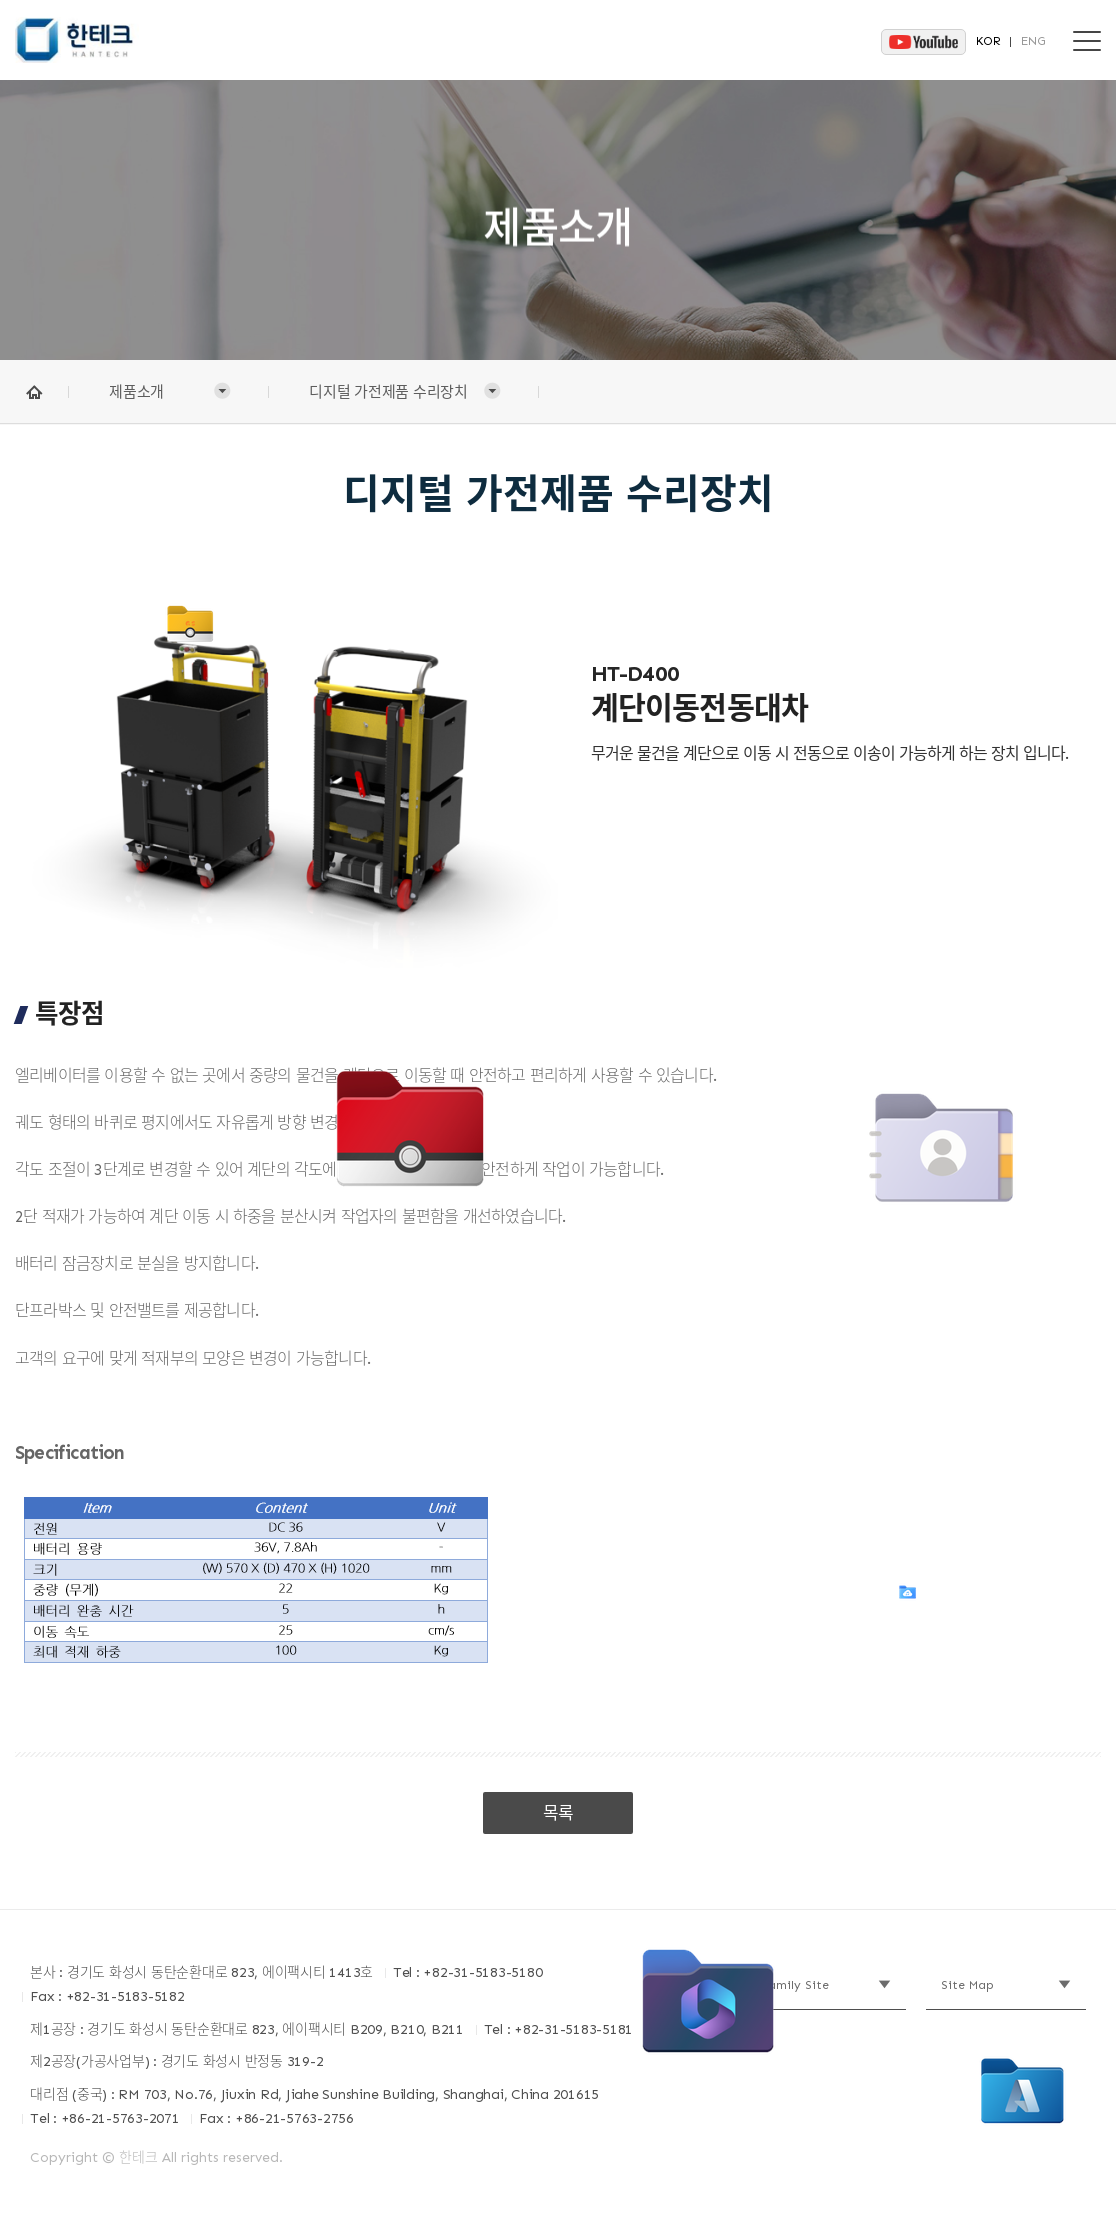 The height and width of the screenshot is (2215, 1116). I want to click on open folder containing downloaded youtube audio files, so click(907, 1592).